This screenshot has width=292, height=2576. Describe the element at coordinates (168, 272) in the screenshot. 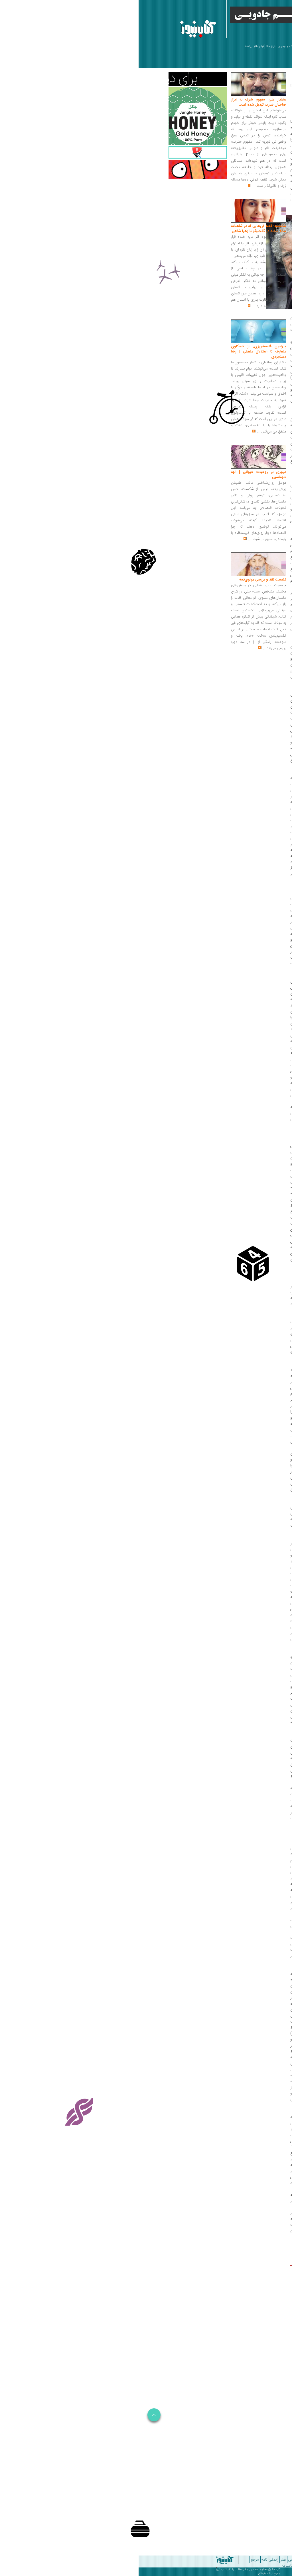

I see `deploy caltrops to slow enemies` at that location.